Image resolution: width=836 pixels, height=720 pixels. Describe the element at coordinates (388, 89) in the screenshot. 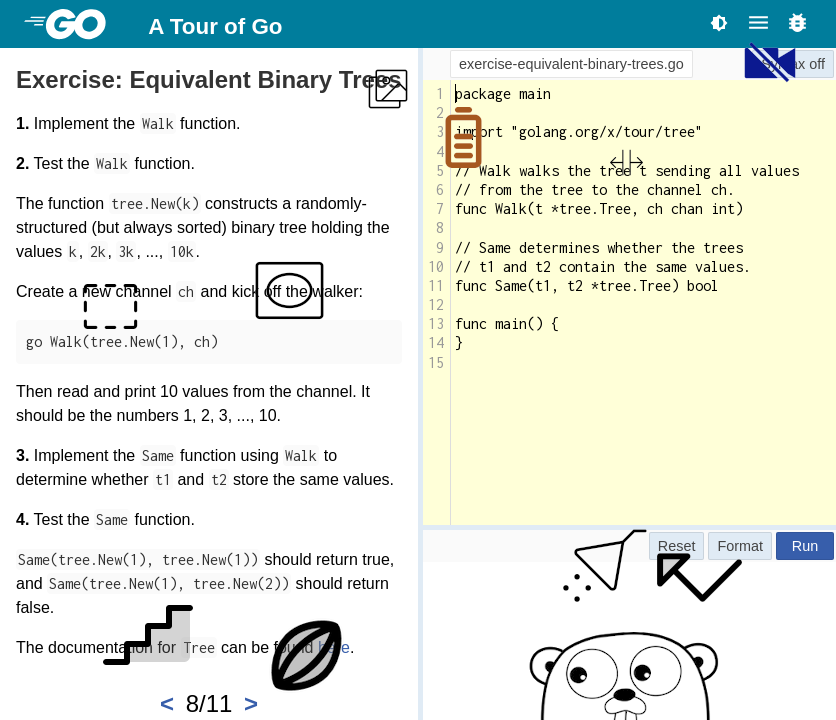

I see `view photo gallery` at that location.